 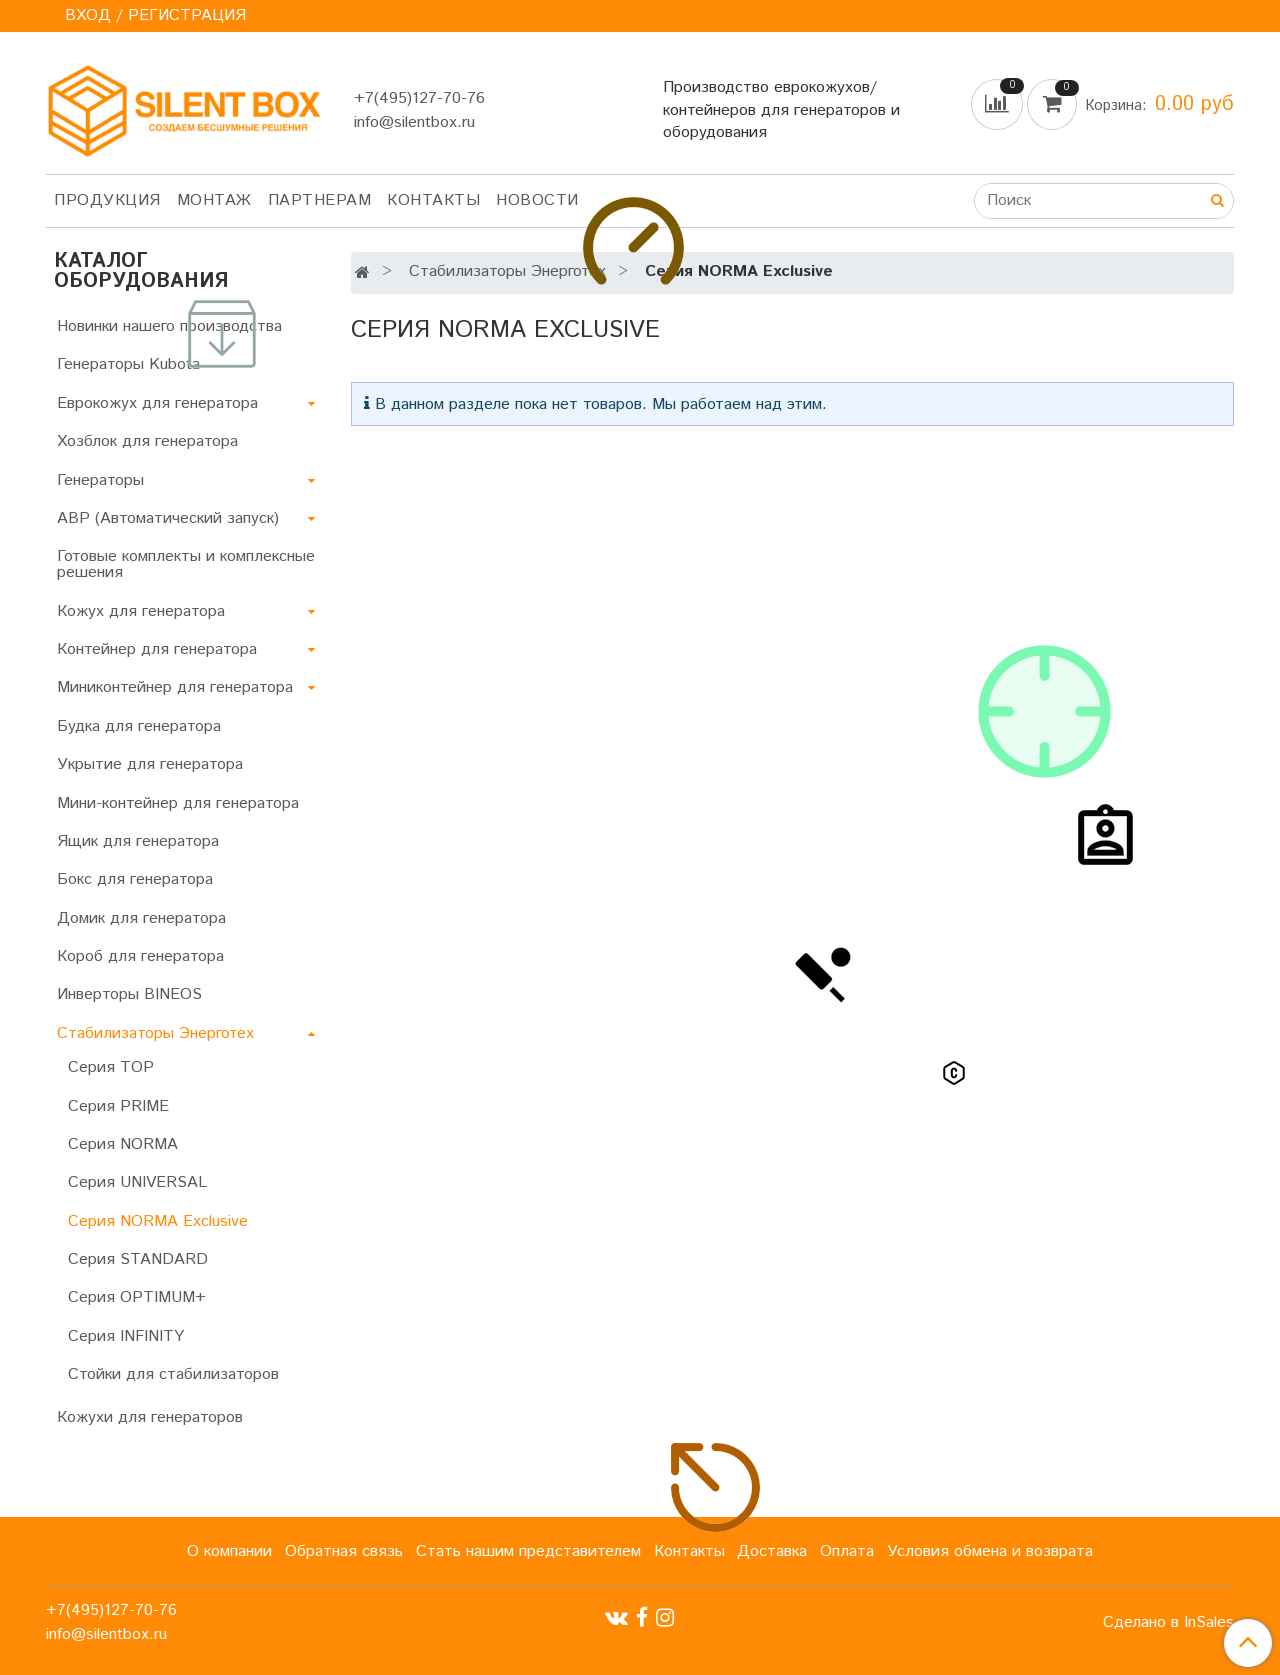 I want to click on navigate back or return to previous screen, so click(x=715, y=1487).